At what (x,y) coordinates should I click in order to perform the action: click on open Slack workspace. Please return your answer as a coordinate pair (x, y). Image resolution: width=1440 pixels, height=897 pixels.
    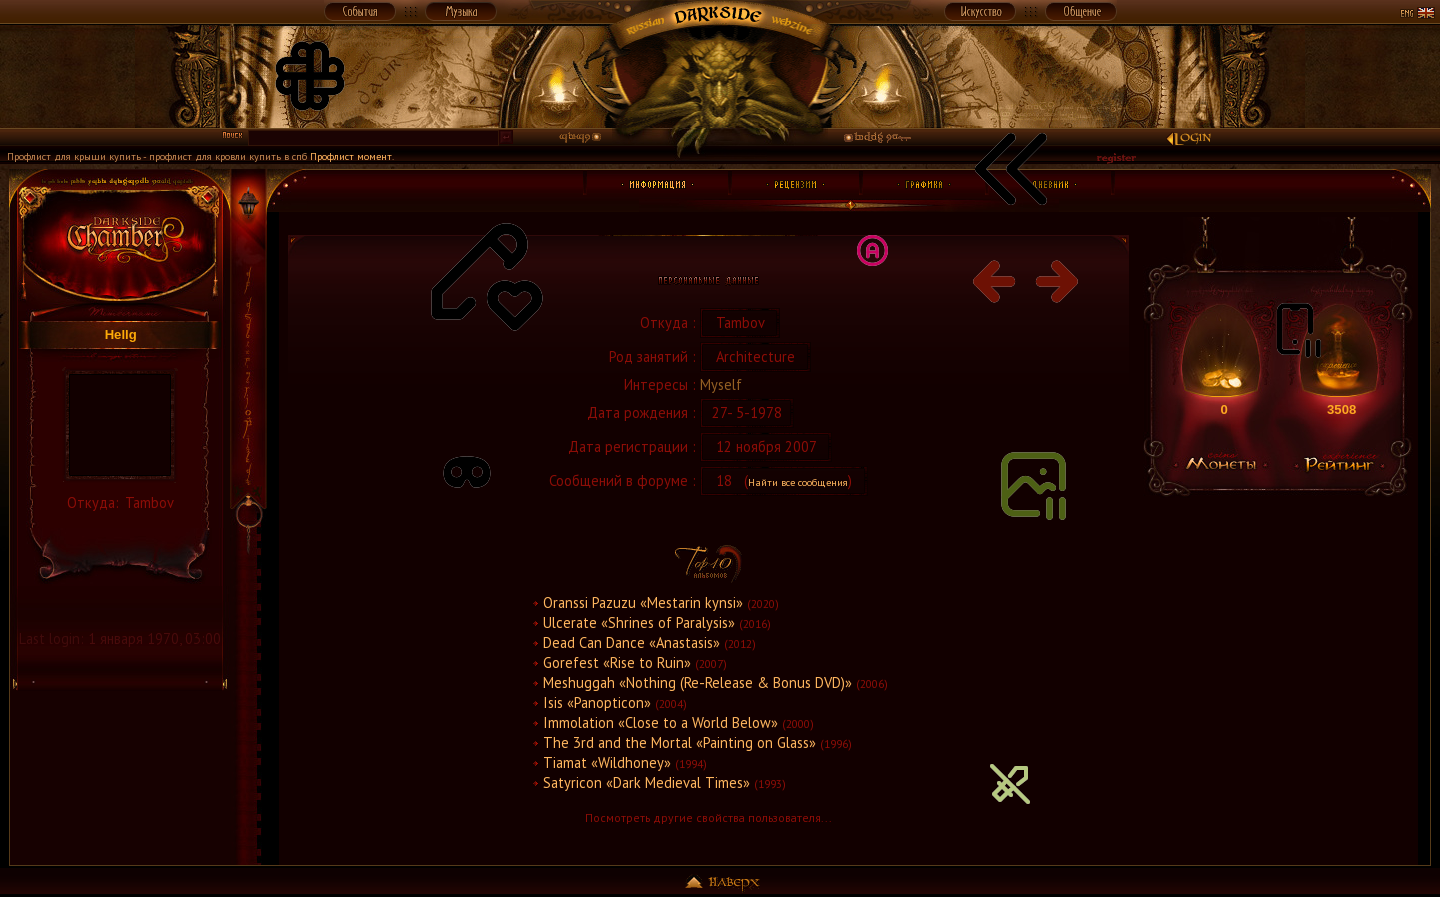
    Looking at the image, I should click on (310, 76).